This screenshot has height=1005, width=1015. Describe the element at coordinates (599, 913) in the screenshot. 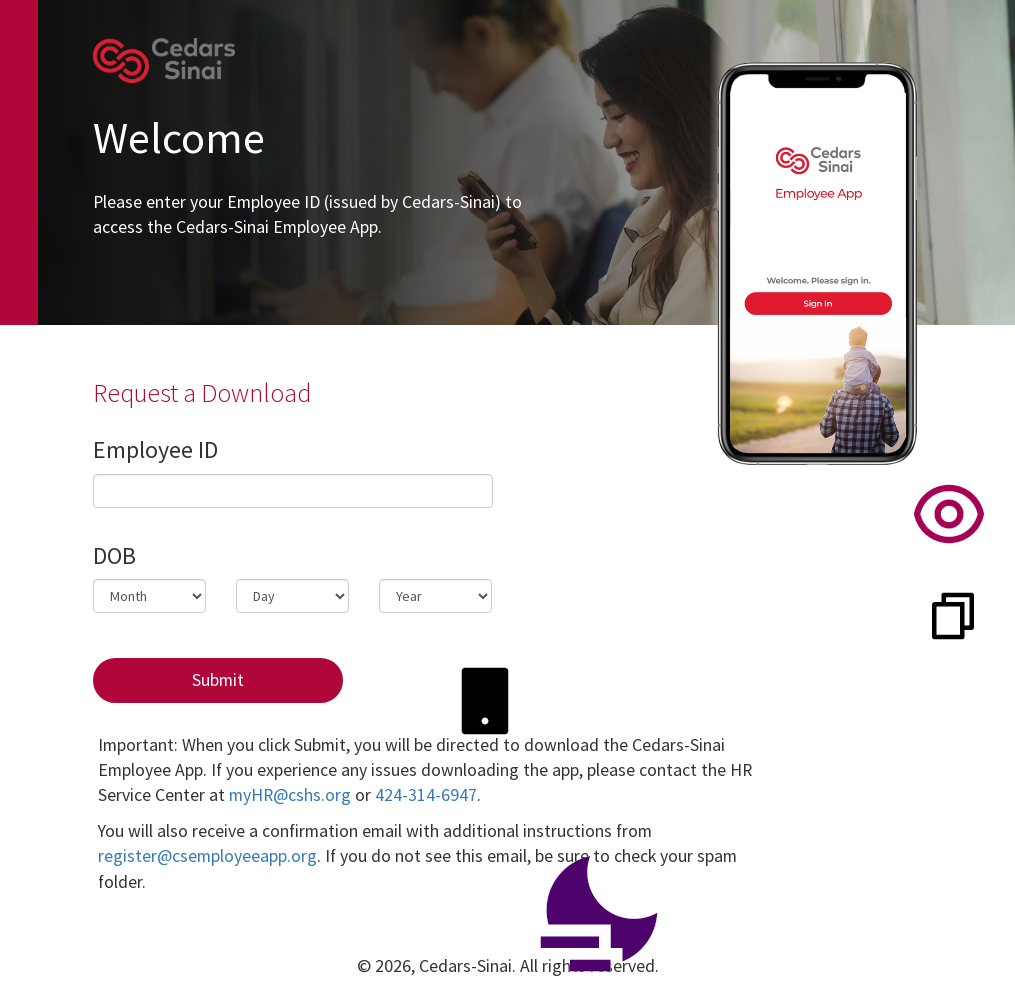

I see `indicates foggy night weather conditions` at that location.